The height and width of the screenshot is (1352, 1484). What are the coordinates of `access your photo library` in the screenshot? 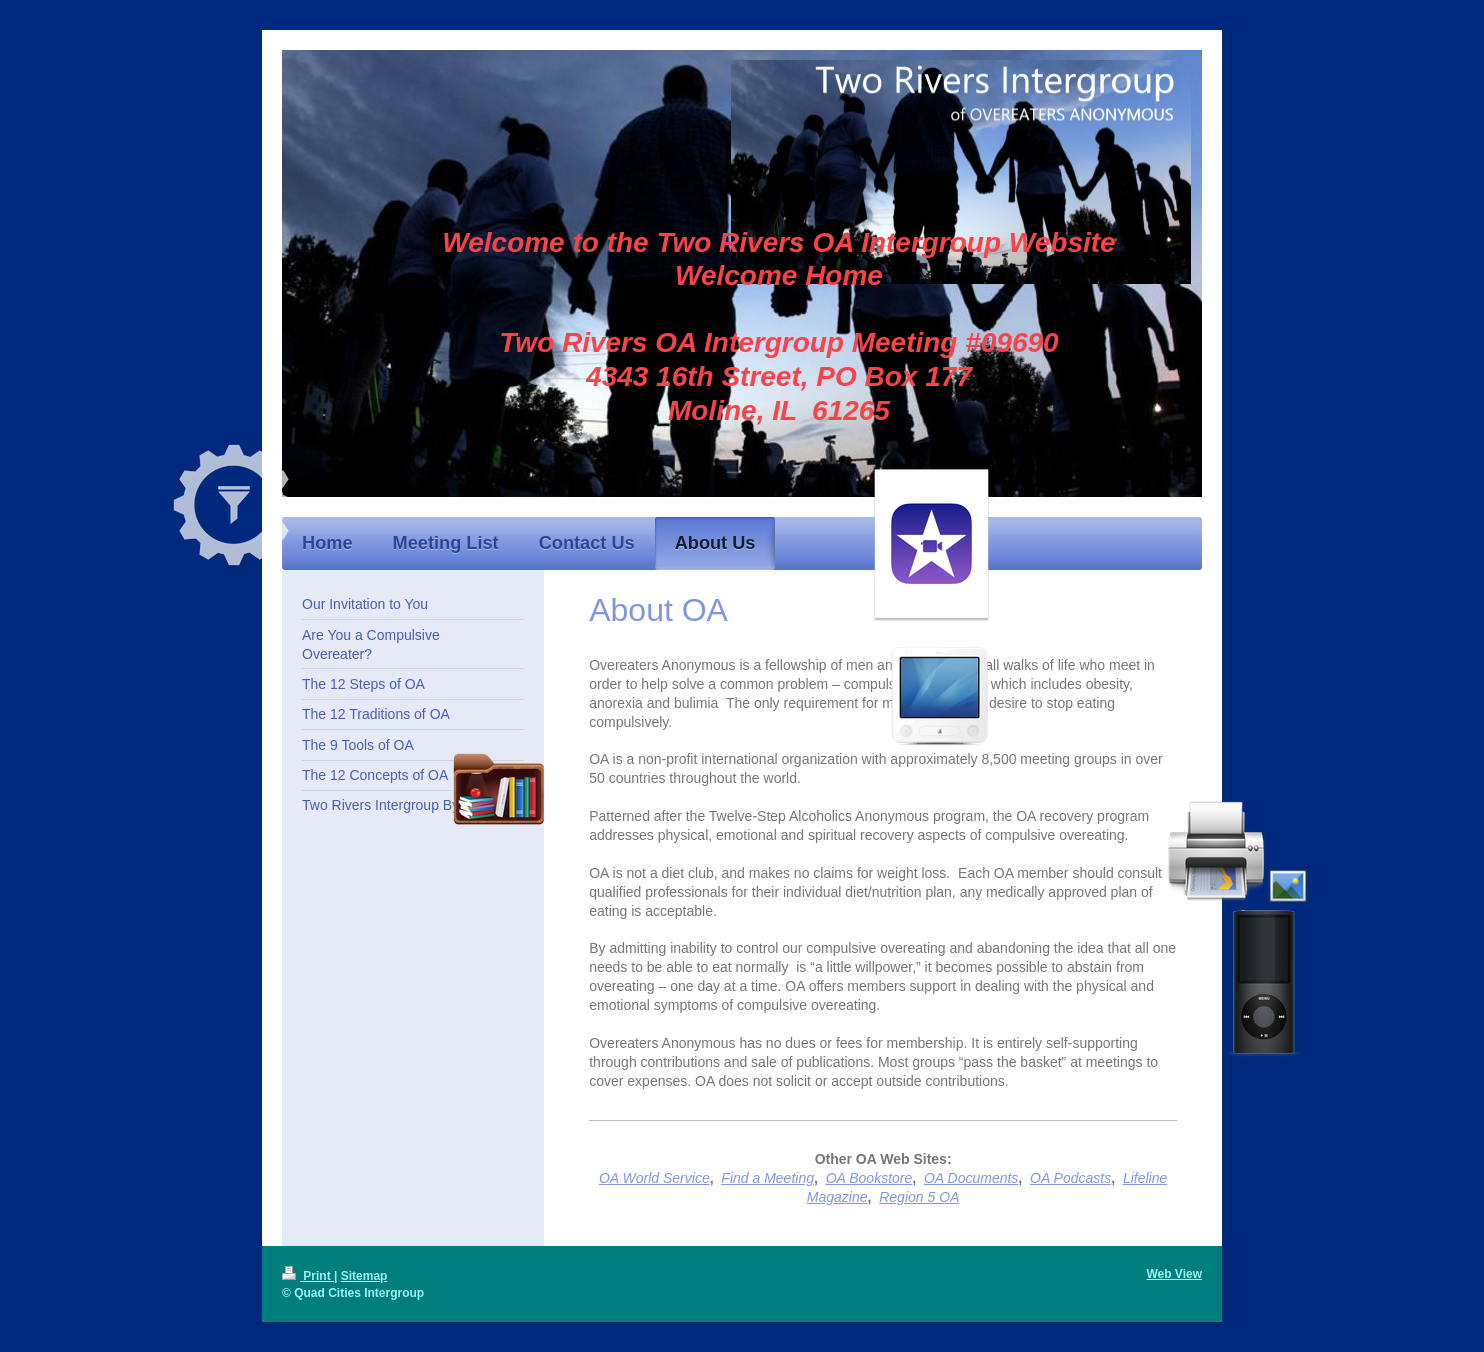 It's located at (1288, 886).